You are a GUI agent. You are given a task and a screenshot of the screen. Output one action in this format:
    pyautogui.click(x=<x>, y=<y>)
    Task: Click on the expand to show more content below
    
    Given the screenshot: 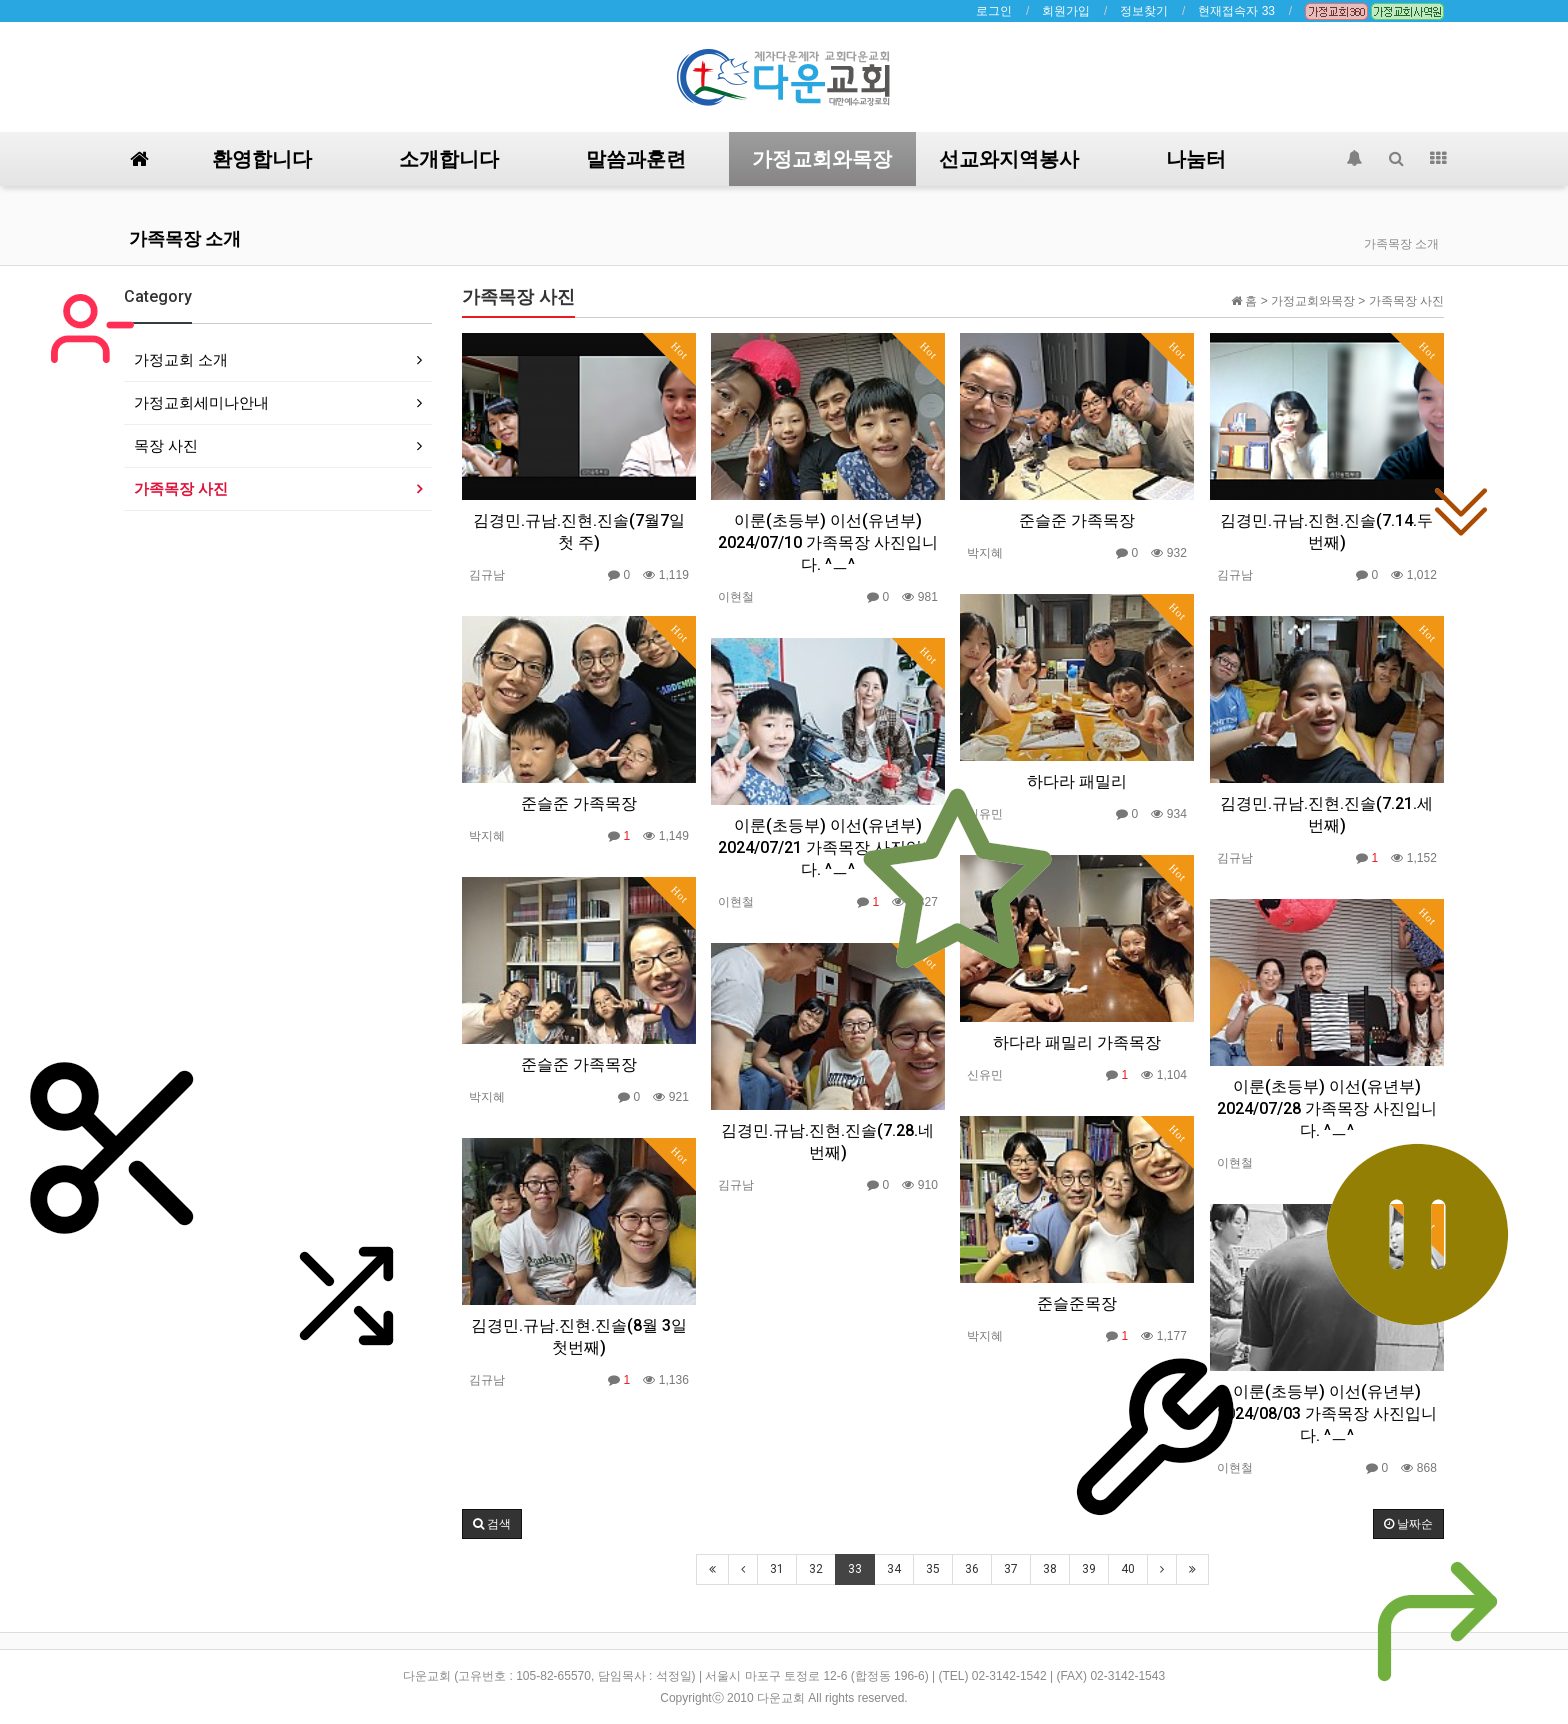 What is the action you would take?
    pyautogui.click(x=1461, y=512)
    